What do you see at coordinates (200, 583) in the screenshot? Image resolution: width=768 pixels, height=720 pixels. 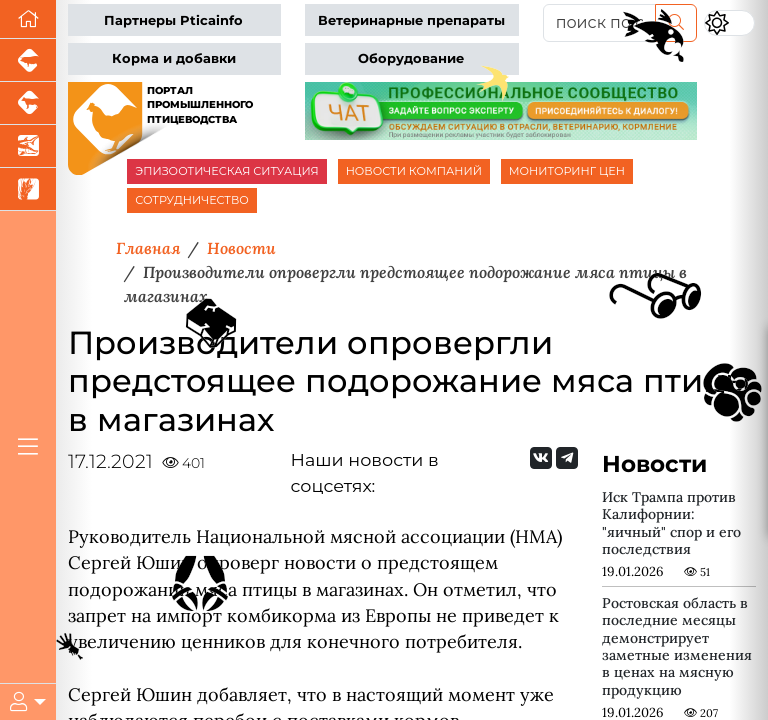 I see `select claw attack ability` at bounding box center [200, 583].